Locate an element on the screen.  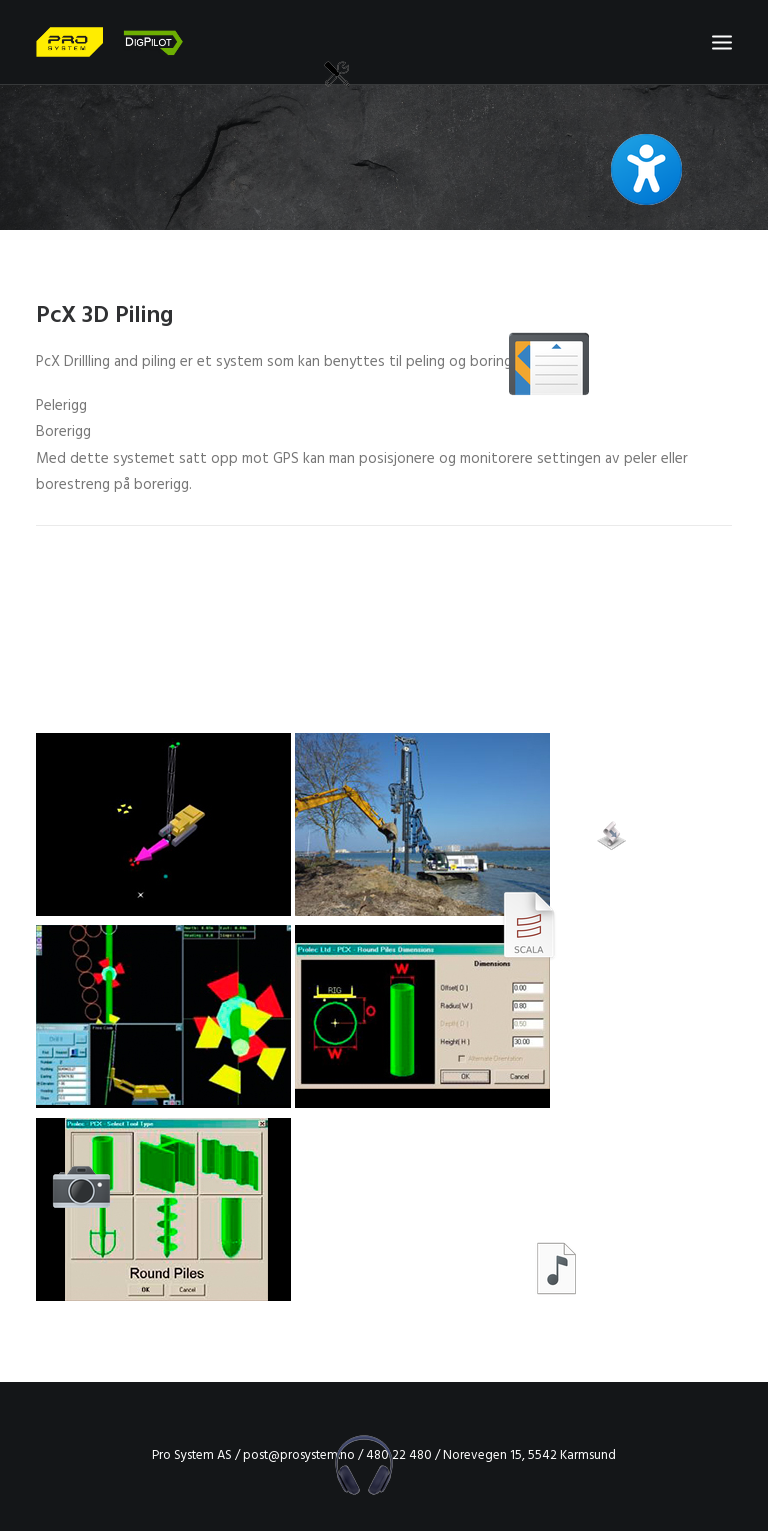
a scala source code file is located at coordinates (529, 926).